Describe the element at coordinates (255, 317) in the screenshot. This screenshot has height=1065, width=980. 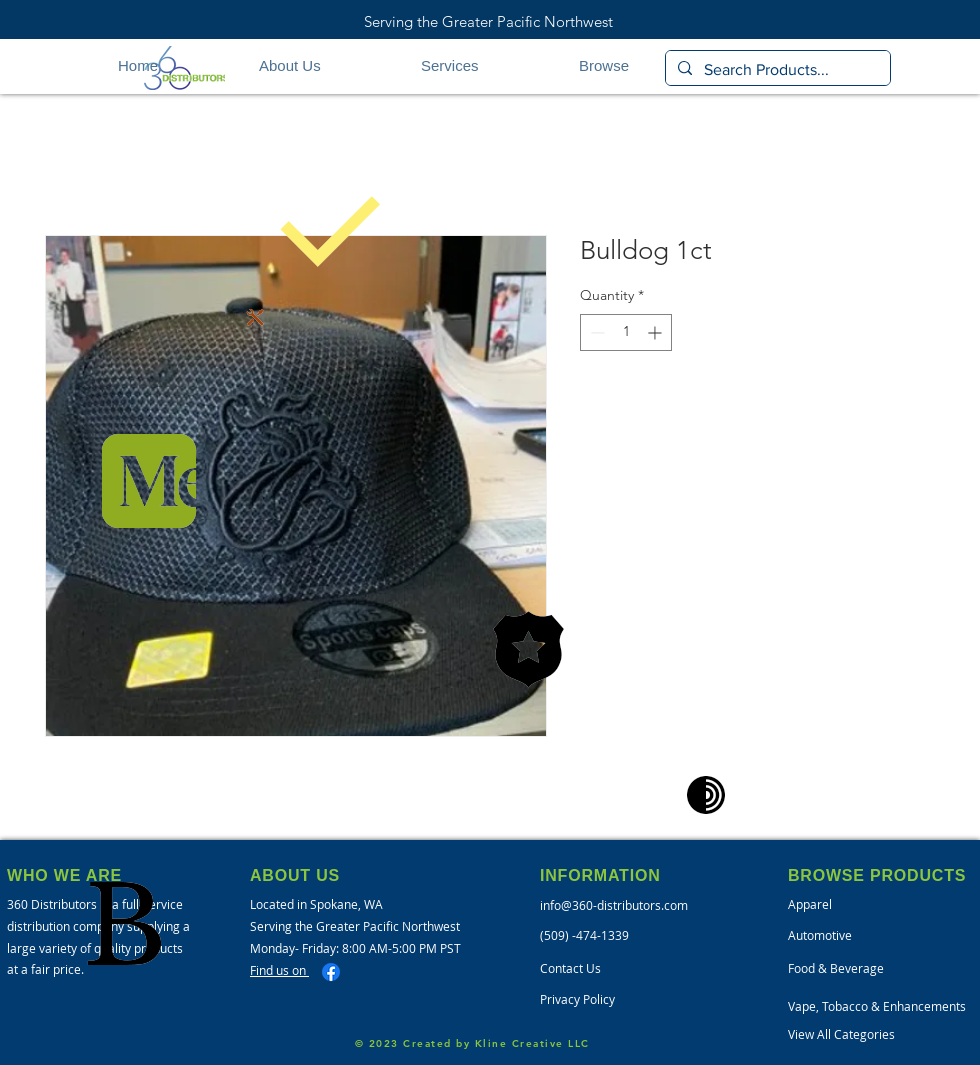
I see `access settings or configuration options` at that location.